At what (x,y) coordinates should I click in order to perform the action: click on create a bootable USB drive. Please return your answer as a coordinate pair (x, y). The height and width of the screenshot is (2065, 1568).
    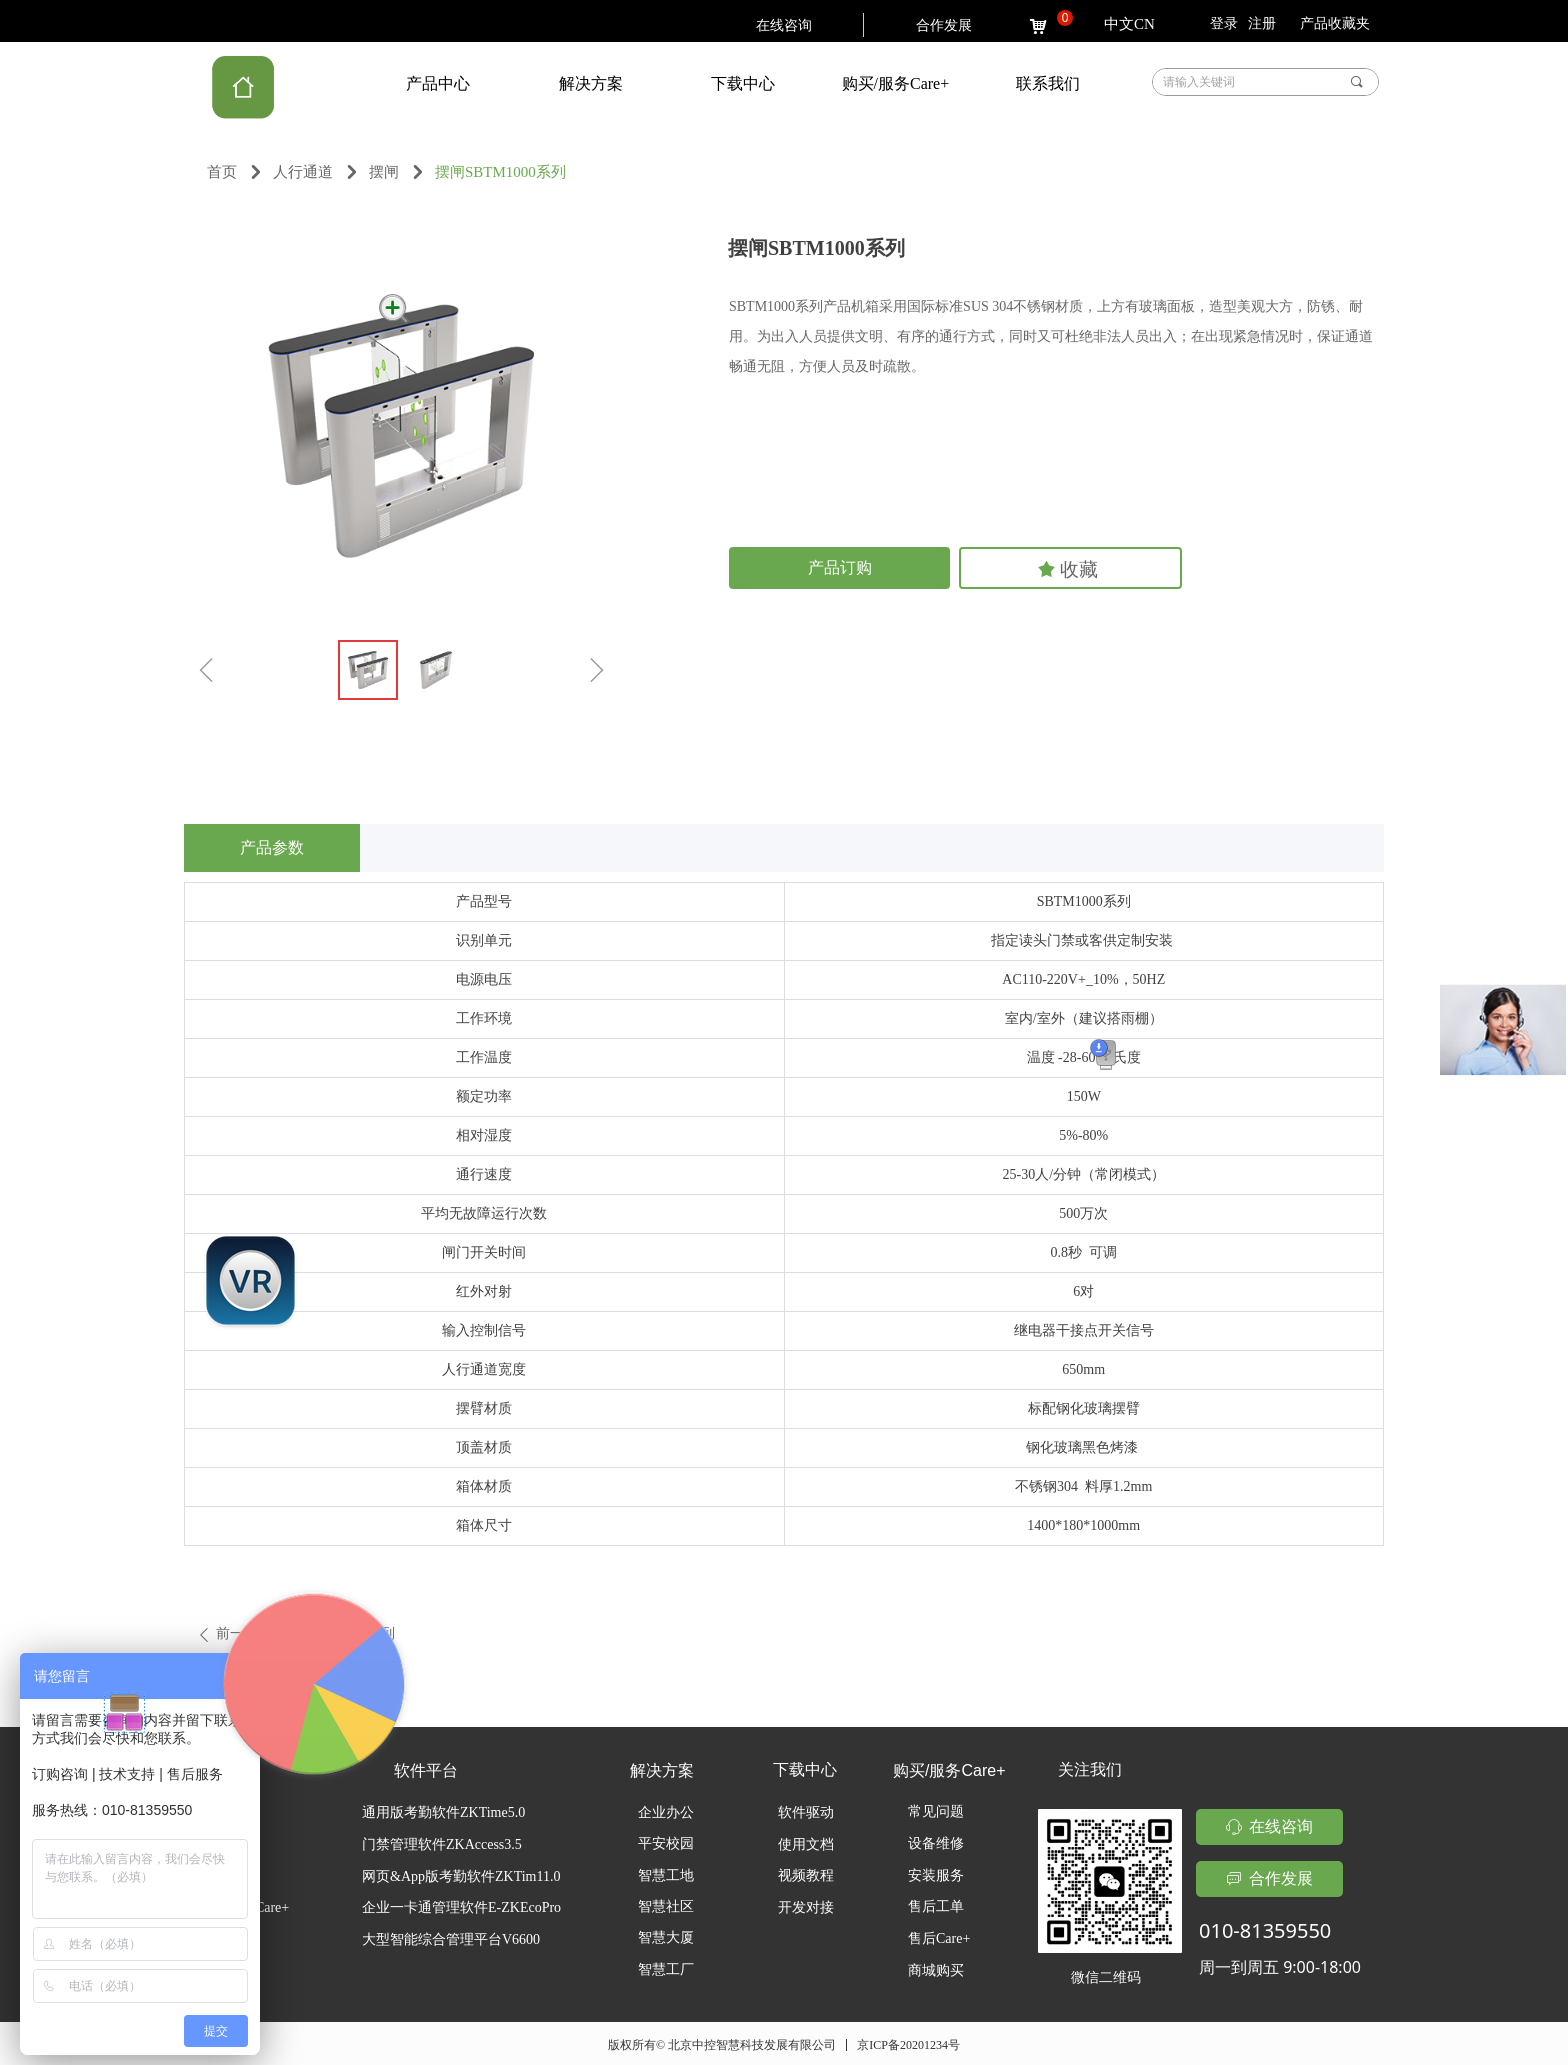
    Looking at the image, I should click on (1106, 1055).